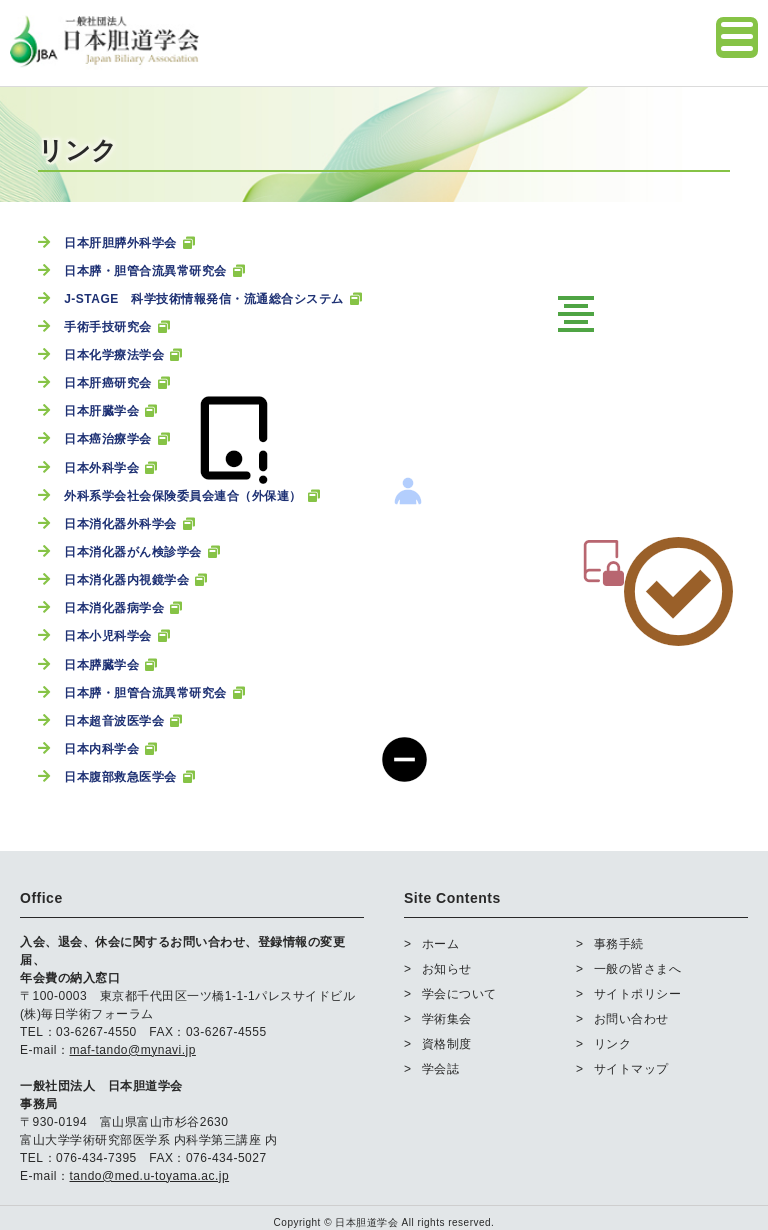 The image size is (768, 1230). I want to click on view your profile, so click(408, 491).